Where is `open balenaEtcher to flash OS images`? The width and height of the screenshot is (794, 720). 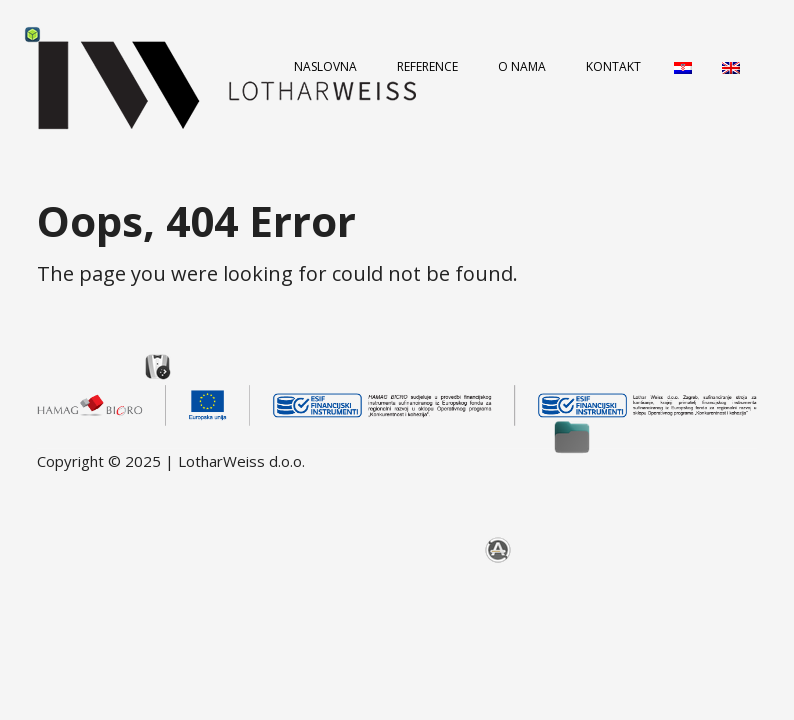 open balenaEtcher to flash OS images is located at coordinates (32, 34).